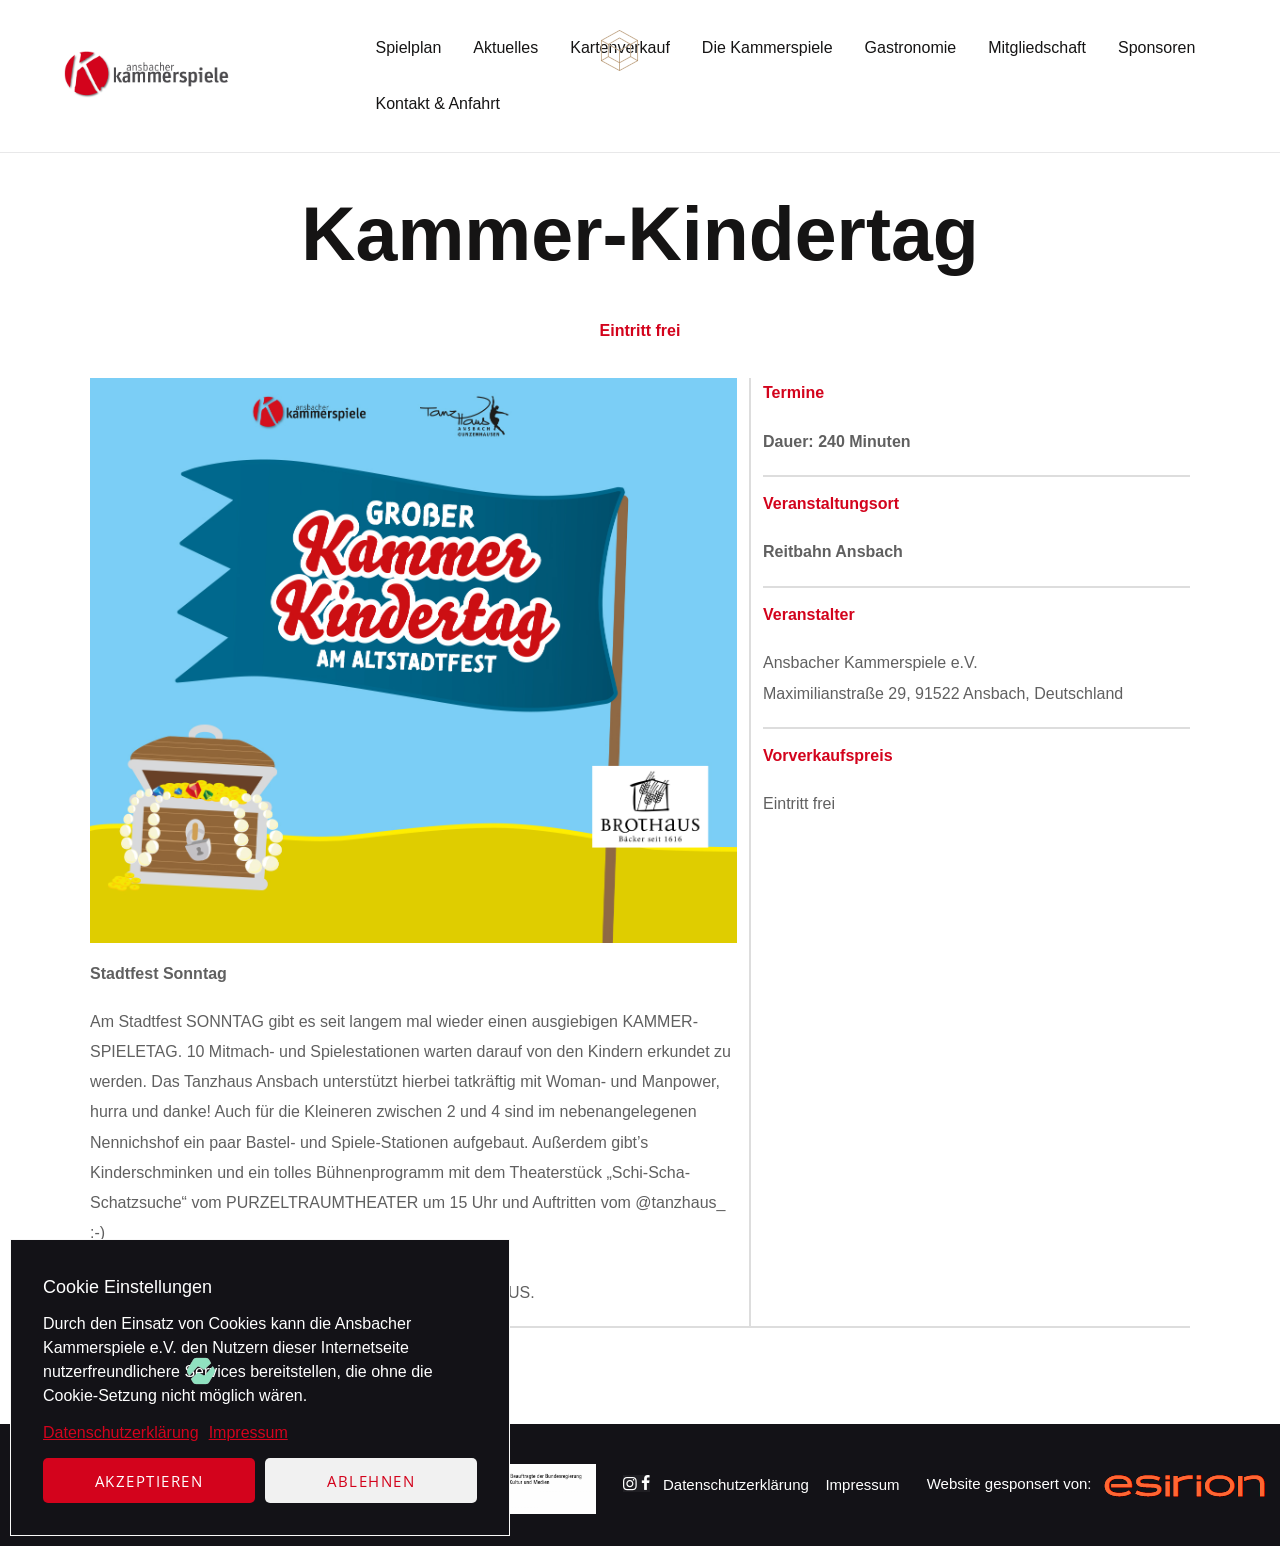 This screenshot has width=1280, height=1546. Describe the element at coordinates (619, 50) in the screenshot. I see `open Apache NetBeans IDE` at that location.